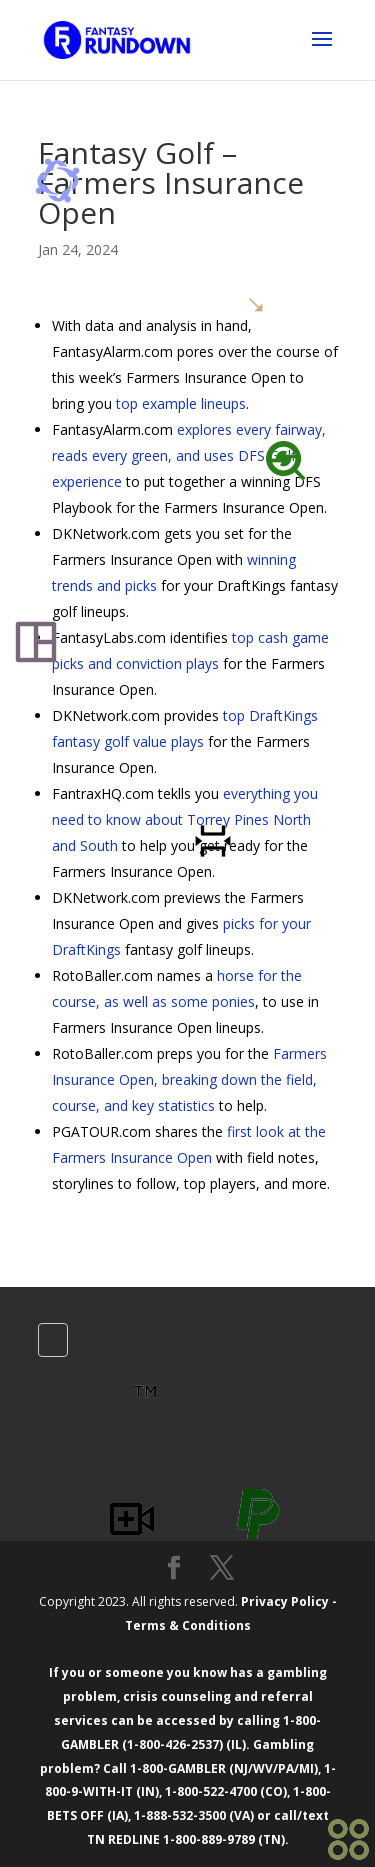 This screenshot has width=375, height=1867. Describe the element at coordinates (132, 1519) in the screenshot. I see `add a new video recording` at that location.